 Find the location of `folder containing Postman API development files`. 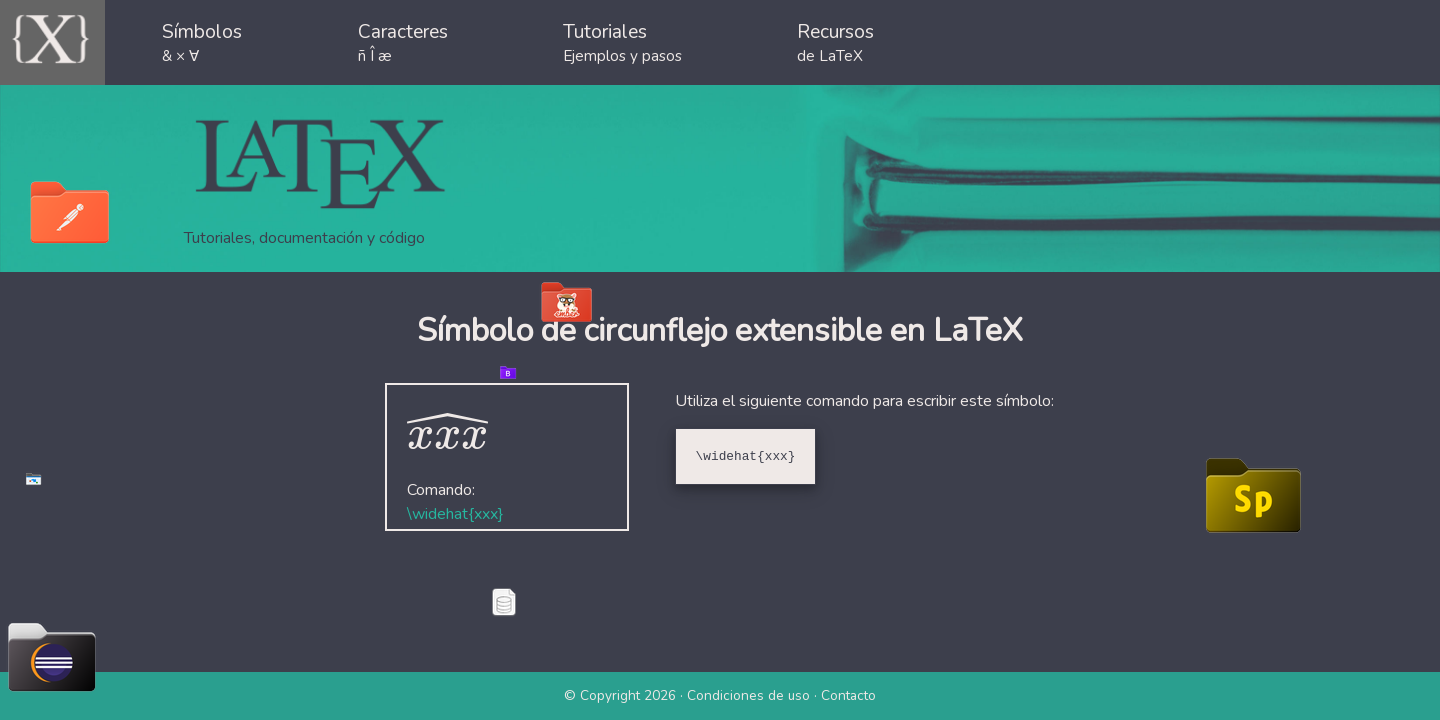

folder containing Postman API development files is located at coordinates (69, 214).